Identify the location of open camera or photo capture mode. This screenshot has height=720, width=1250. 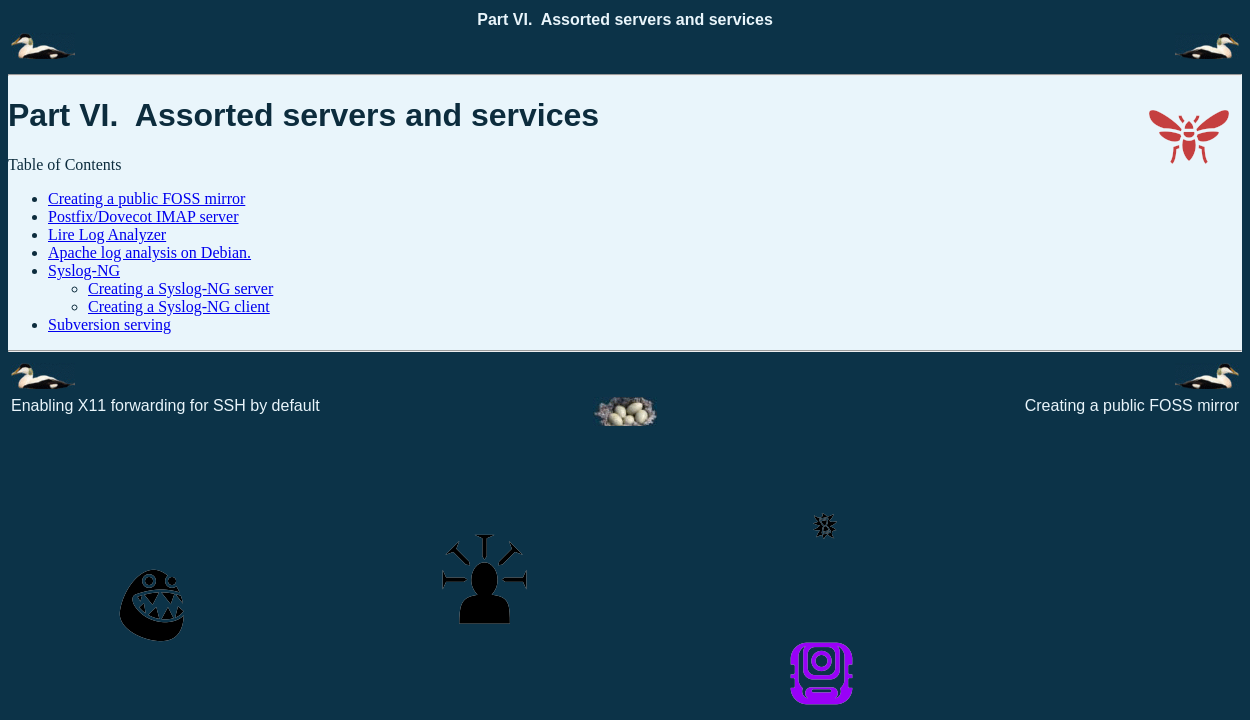
(821, 673).